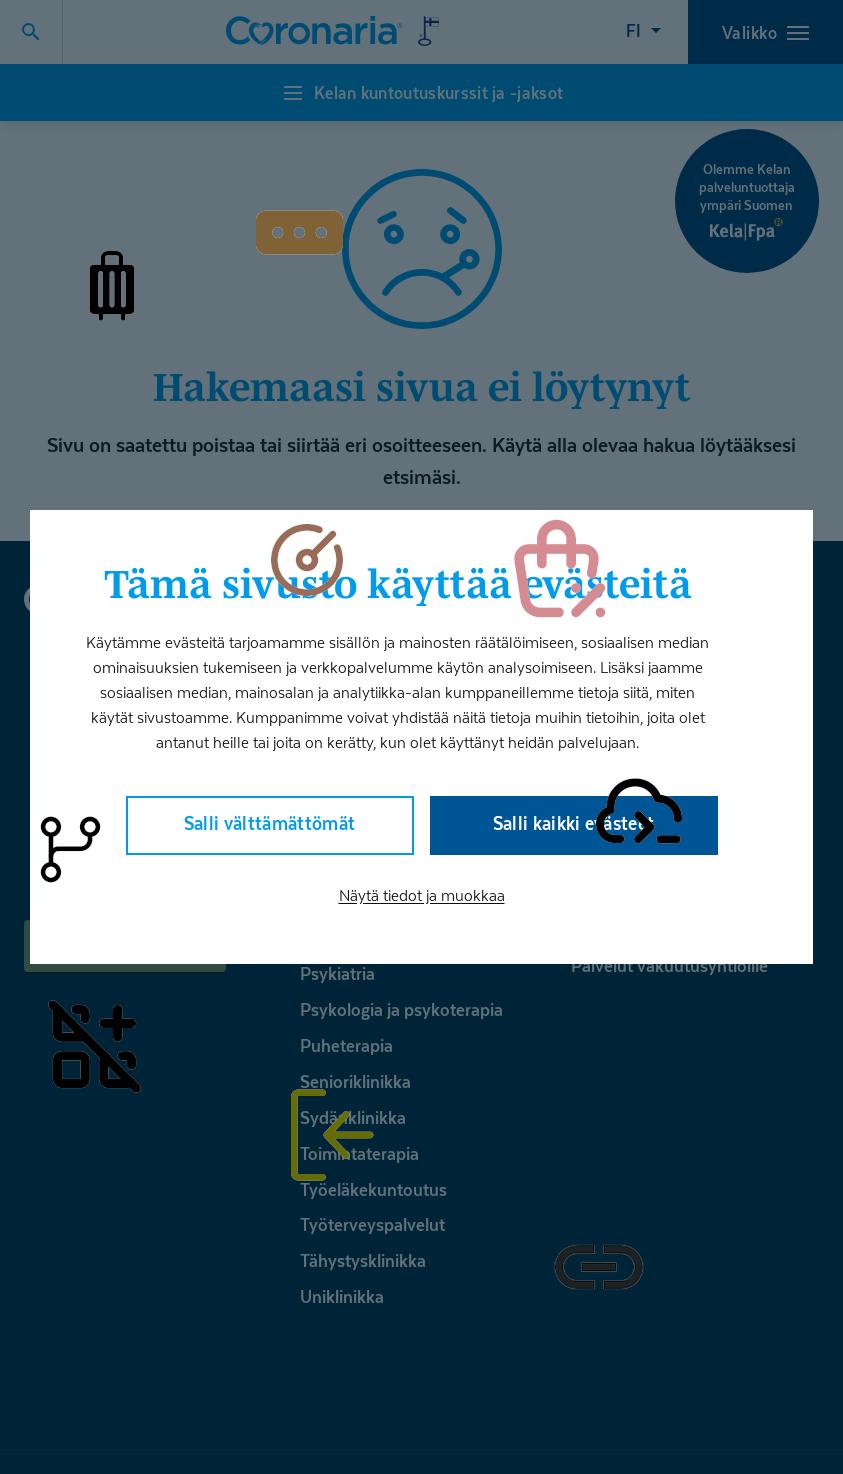 This screenshot has width=843, height=1474. What do you see at coordinates (94, 1046) in the screenshot?
I see `apps or widgets are disabled` at bounding box center [94, 1046].